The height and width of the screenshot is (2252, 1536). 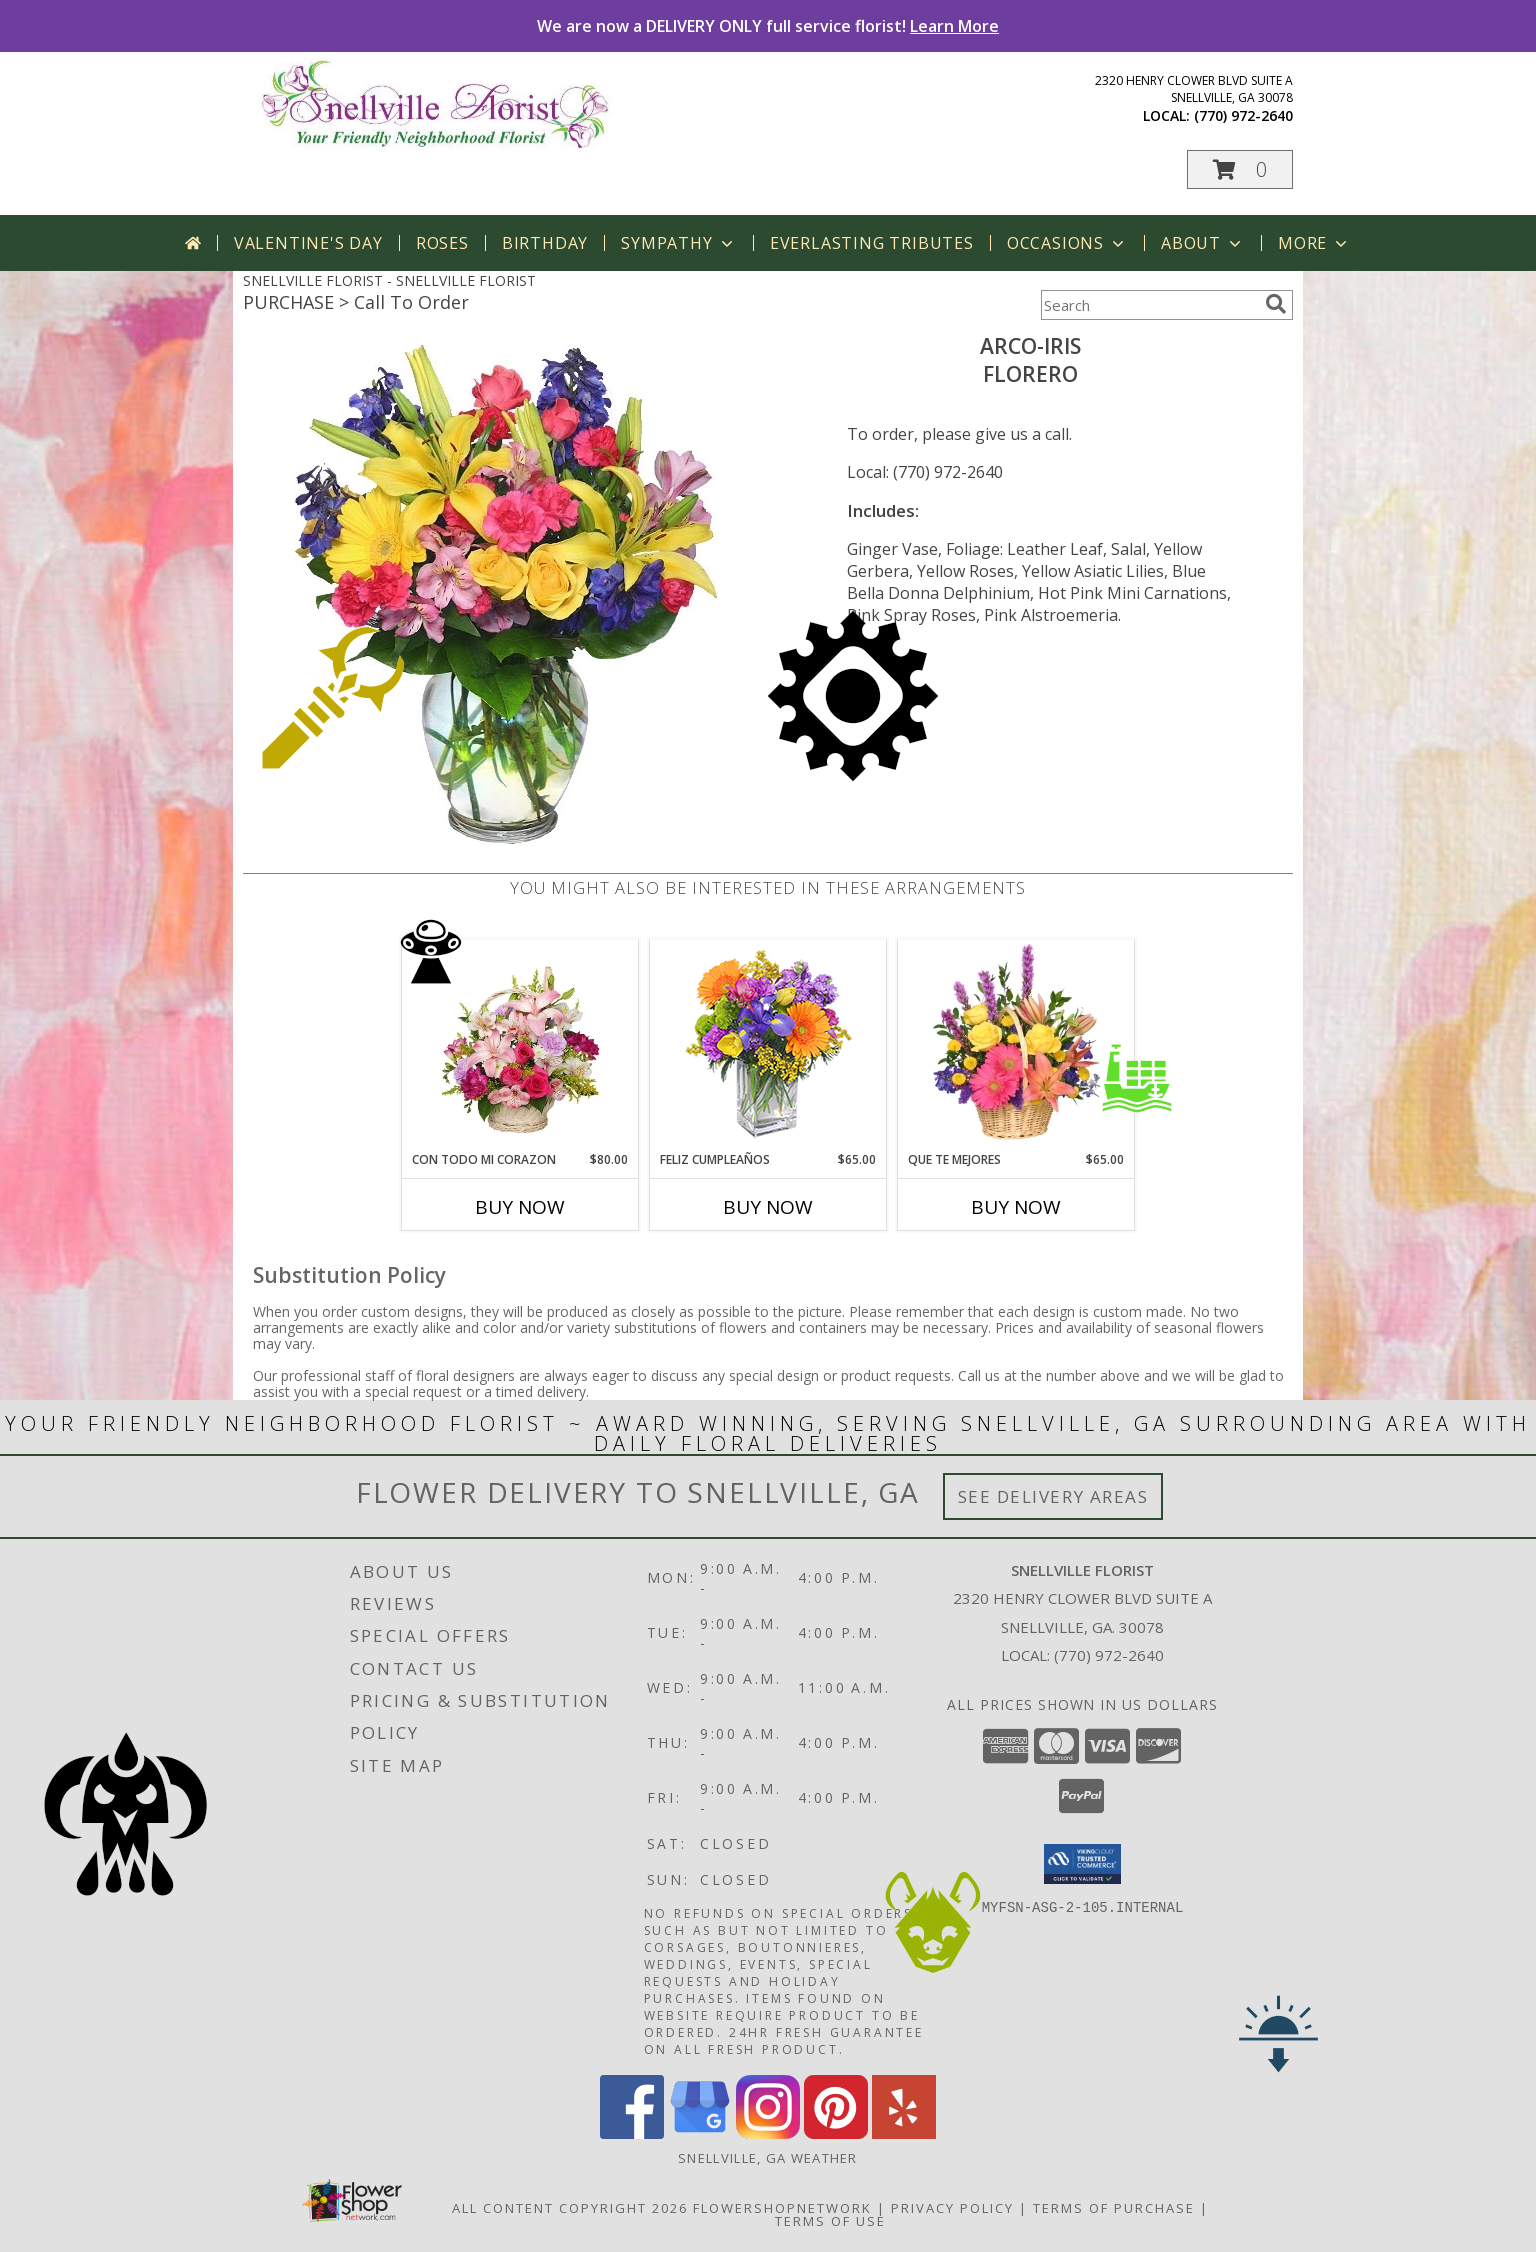 What do you see at coordinates (1278, 2034) in the screenshot?
I see `indicates sunset or evening time period` at bounding box center [1278, 2034].